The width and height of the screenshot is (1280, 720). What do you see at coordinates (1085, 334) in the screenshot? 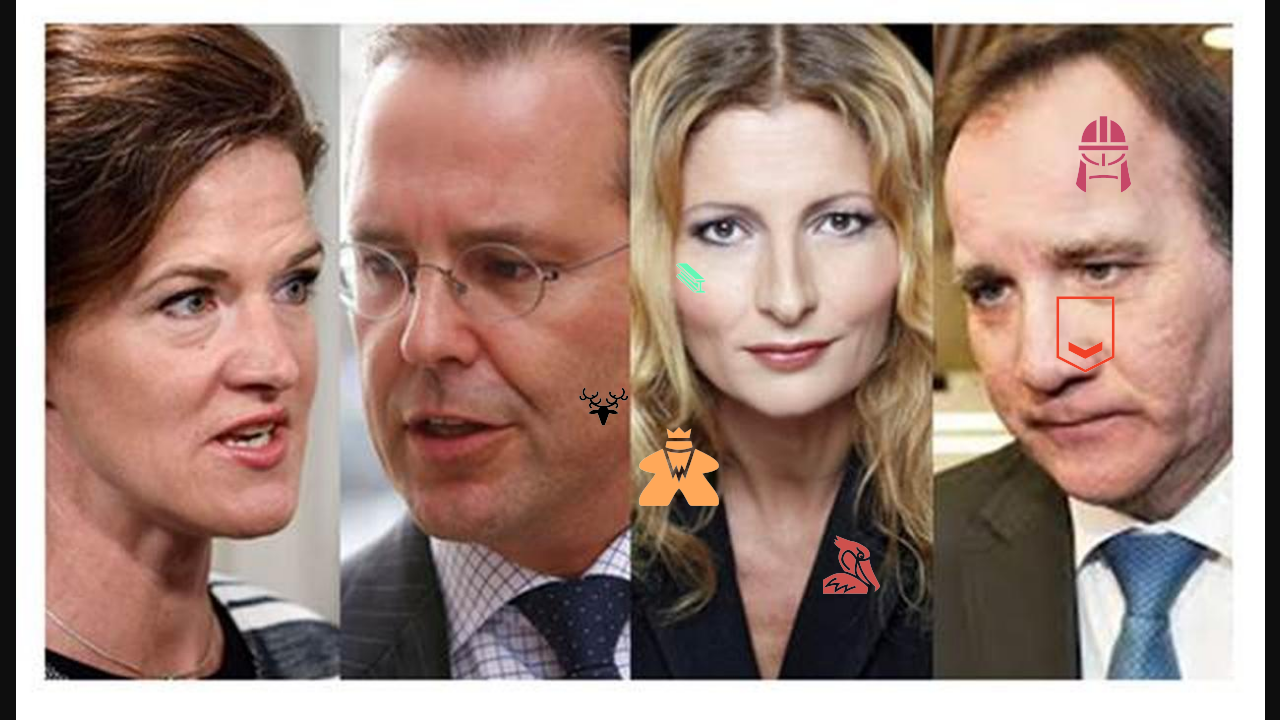
I see `indicates rank 1 or lowest tier status` at bounding box center [1085, 334].